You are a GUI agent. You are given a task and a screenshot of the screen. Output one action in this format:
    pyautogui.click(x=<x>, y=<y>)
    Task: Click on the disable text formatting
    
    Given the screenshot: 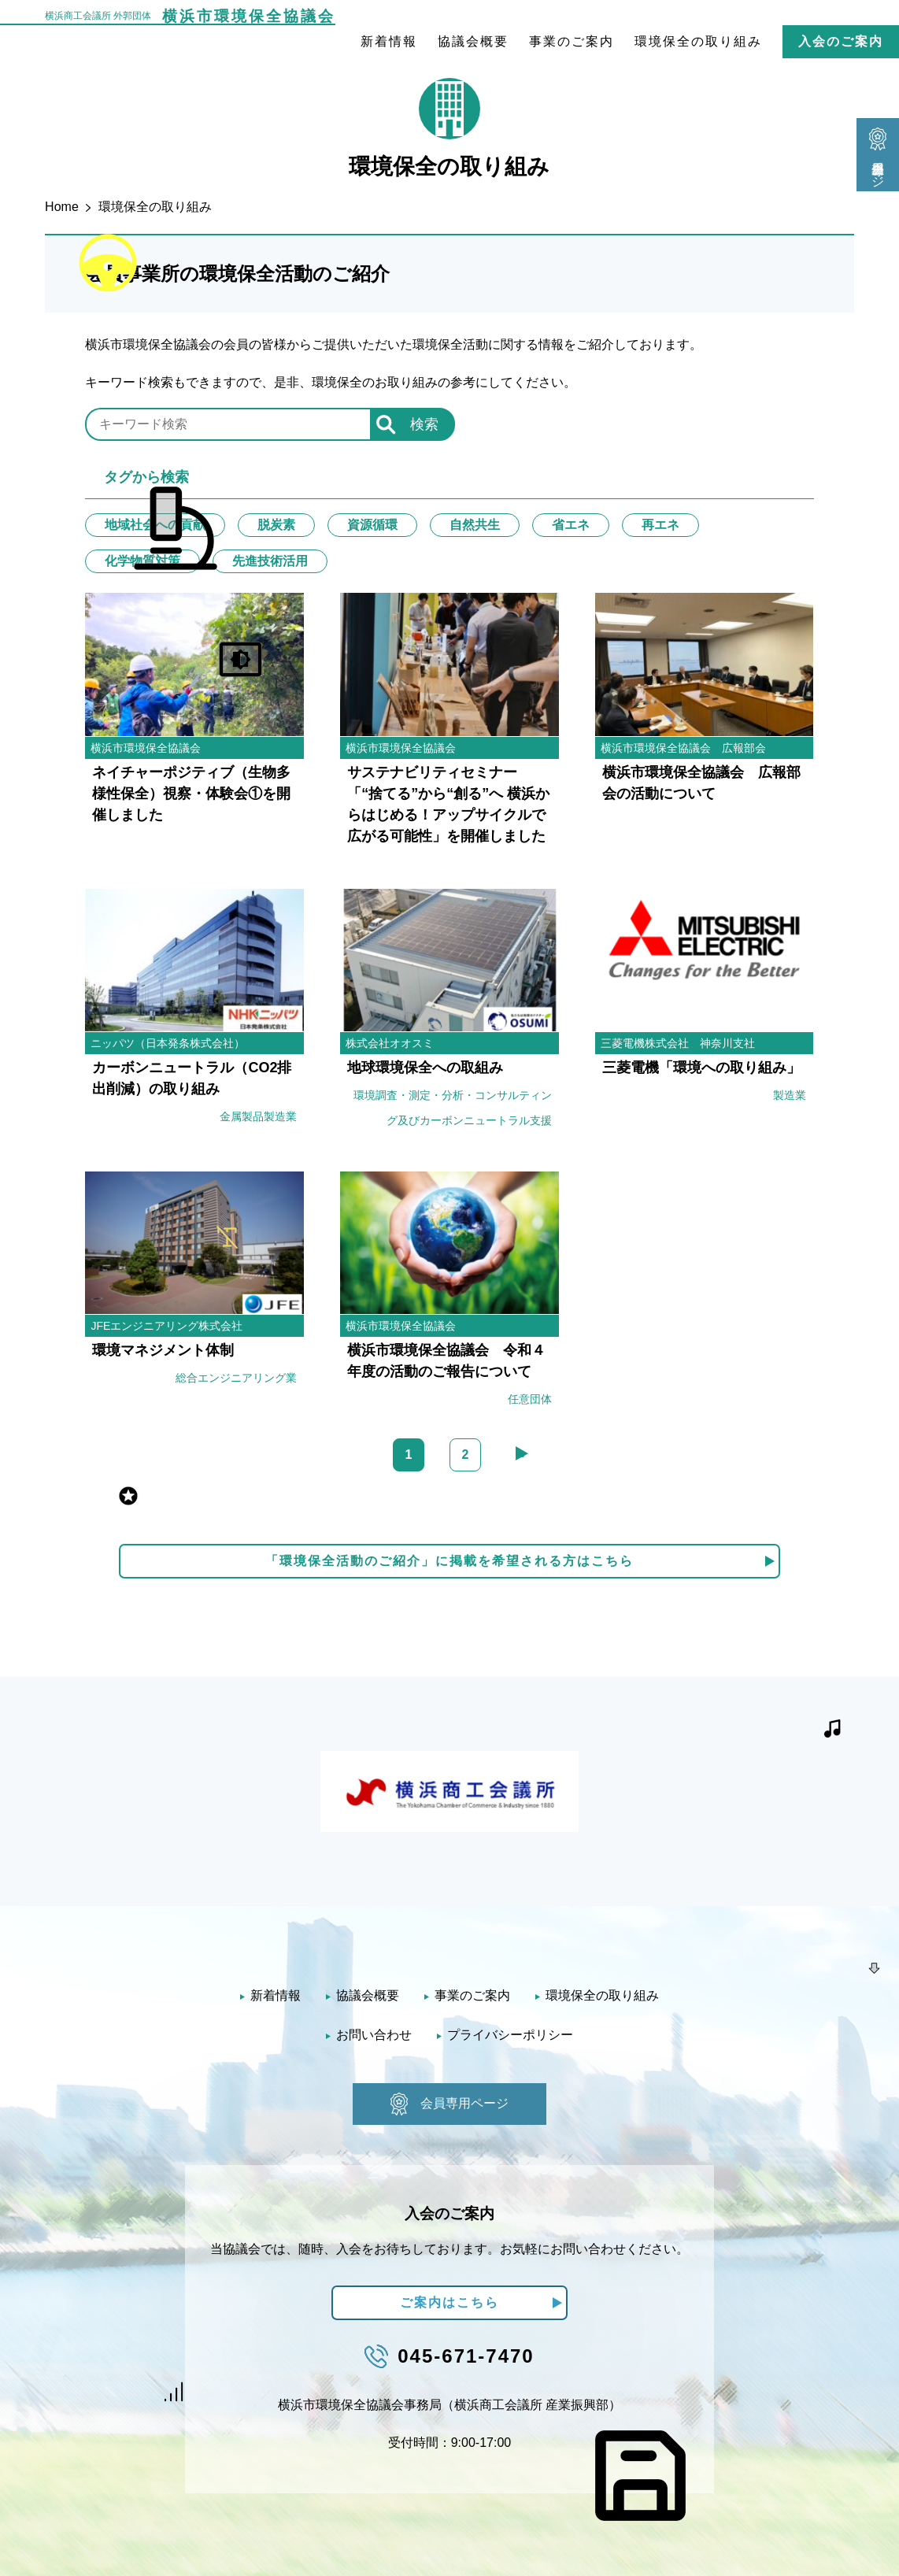 What is the action you would take?
    pyautogui.click(x=227, y=1237)
    